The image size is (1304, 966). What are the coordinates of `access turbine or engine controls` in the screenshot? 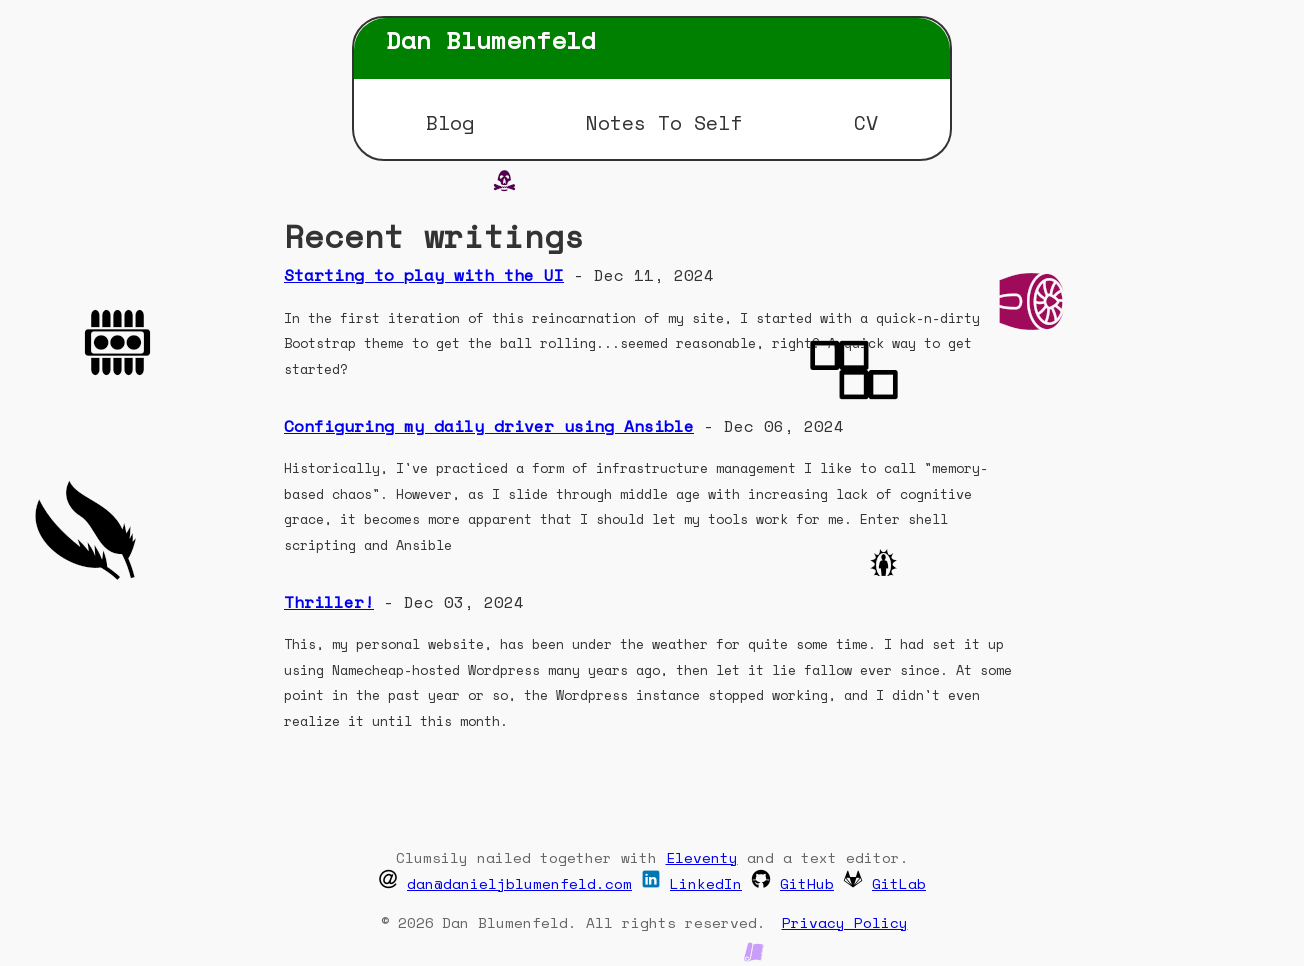 It's located at (1031, 301).